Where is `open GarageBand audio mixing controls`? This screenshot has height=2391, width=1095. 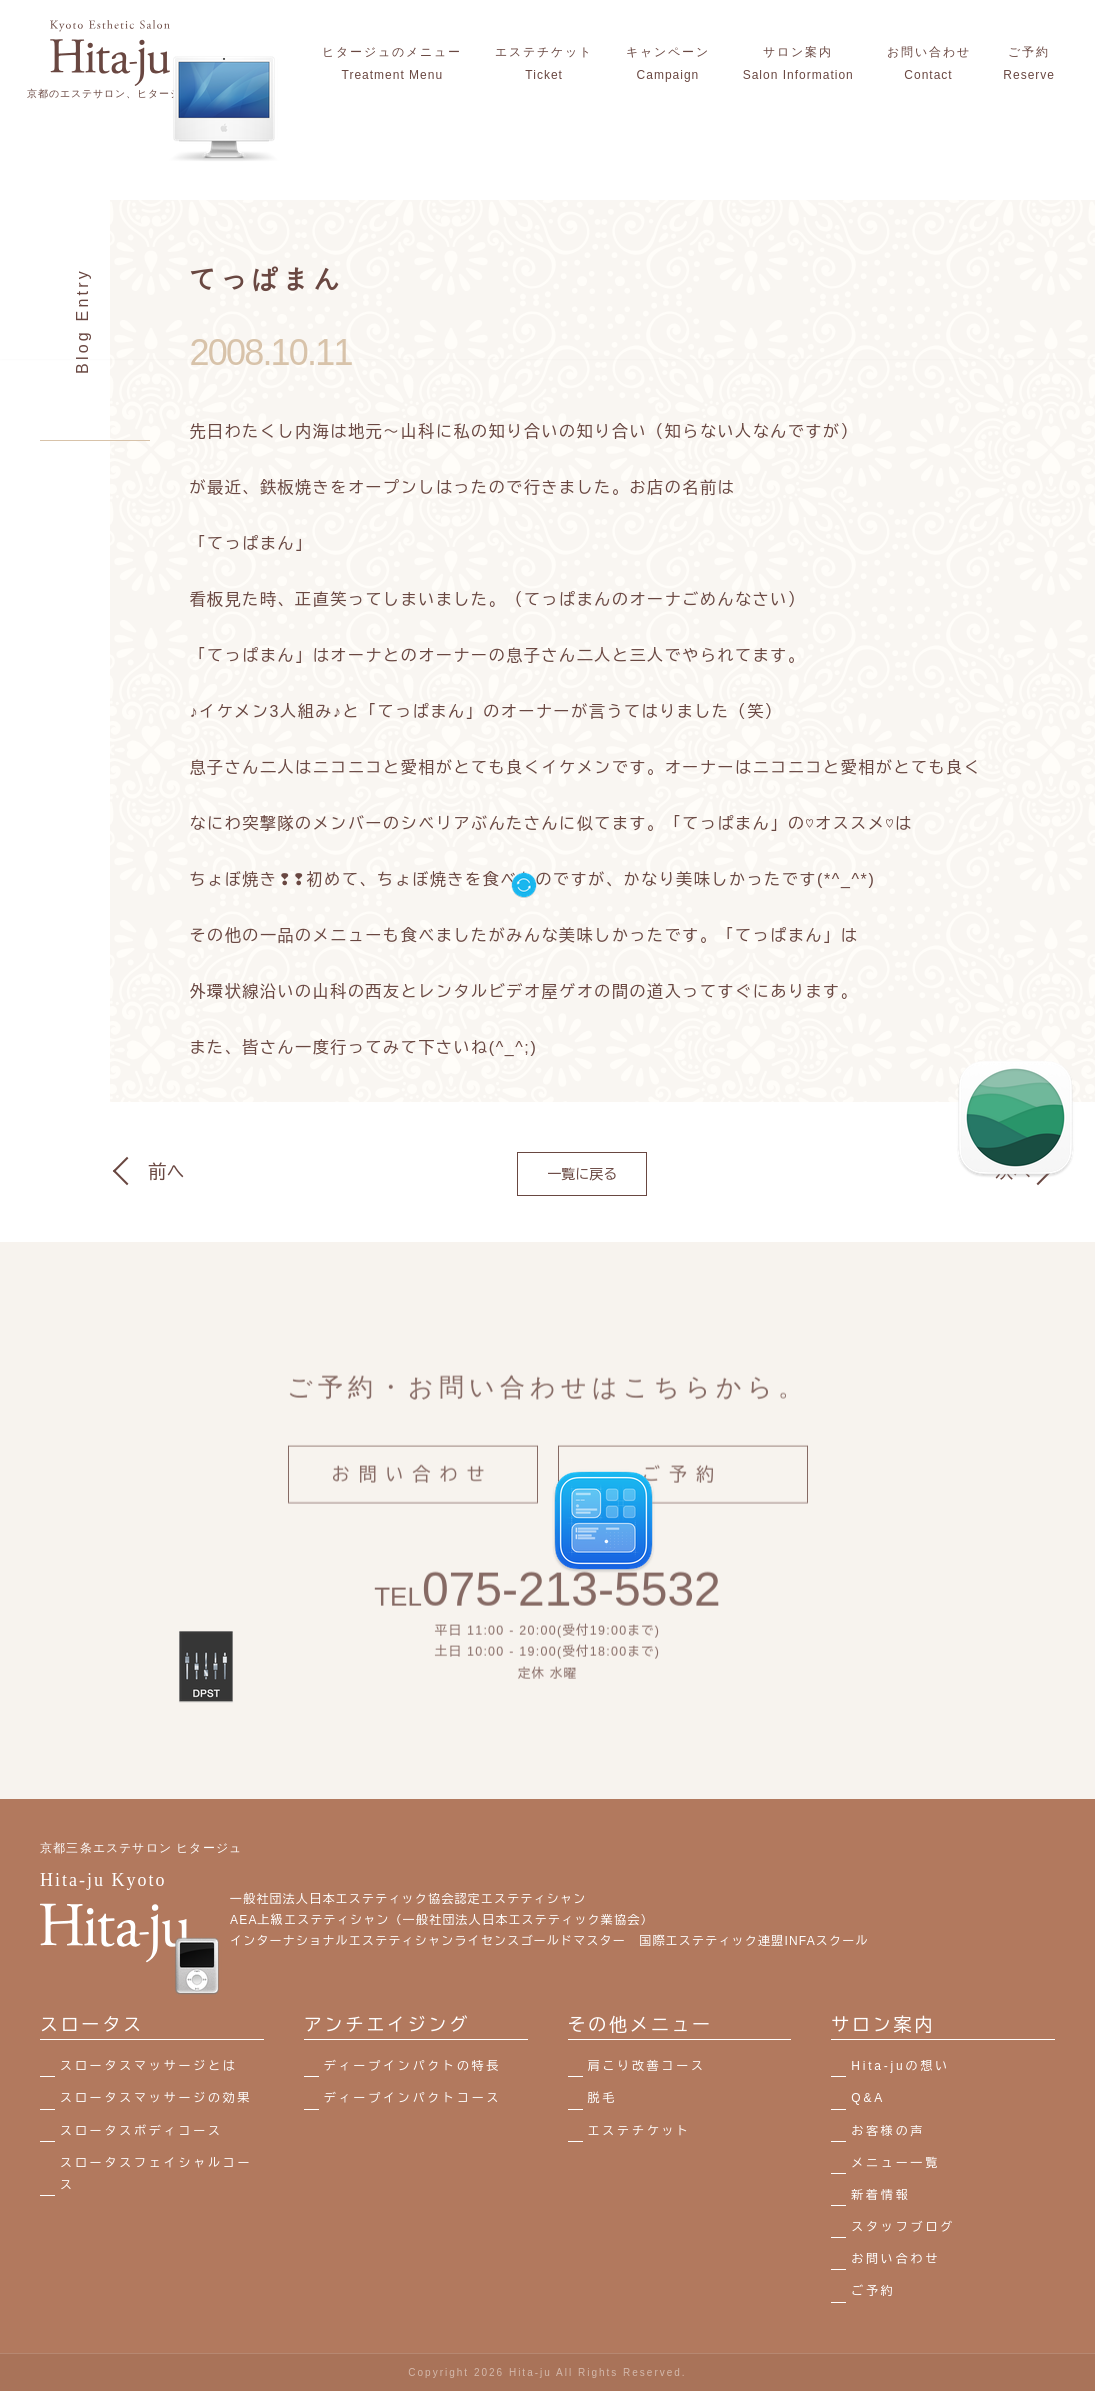
open GarageBand audio mixing controls is located at coordinates (206, 1668).